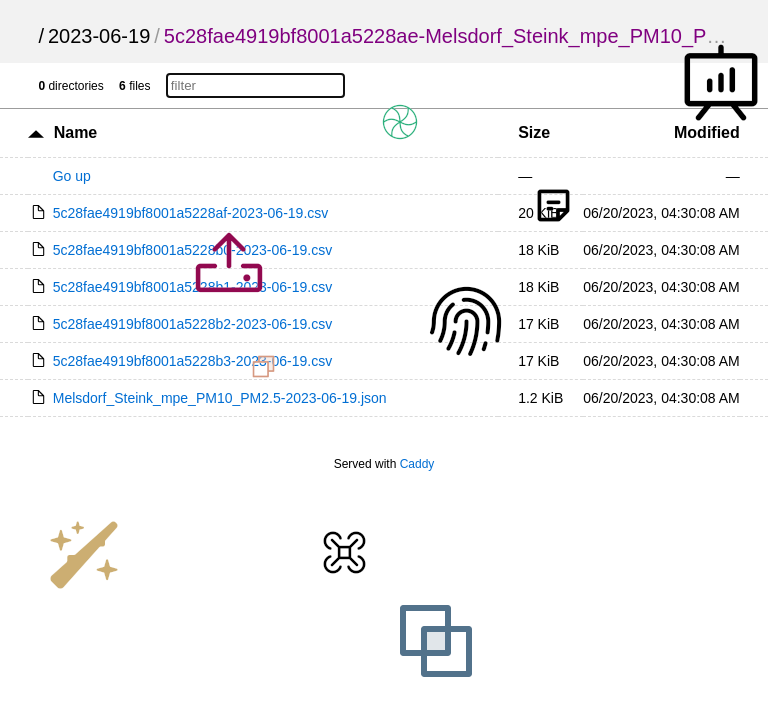 This screenshot has height=720, width=768. I want to click on create a new note, so click(553, 205).